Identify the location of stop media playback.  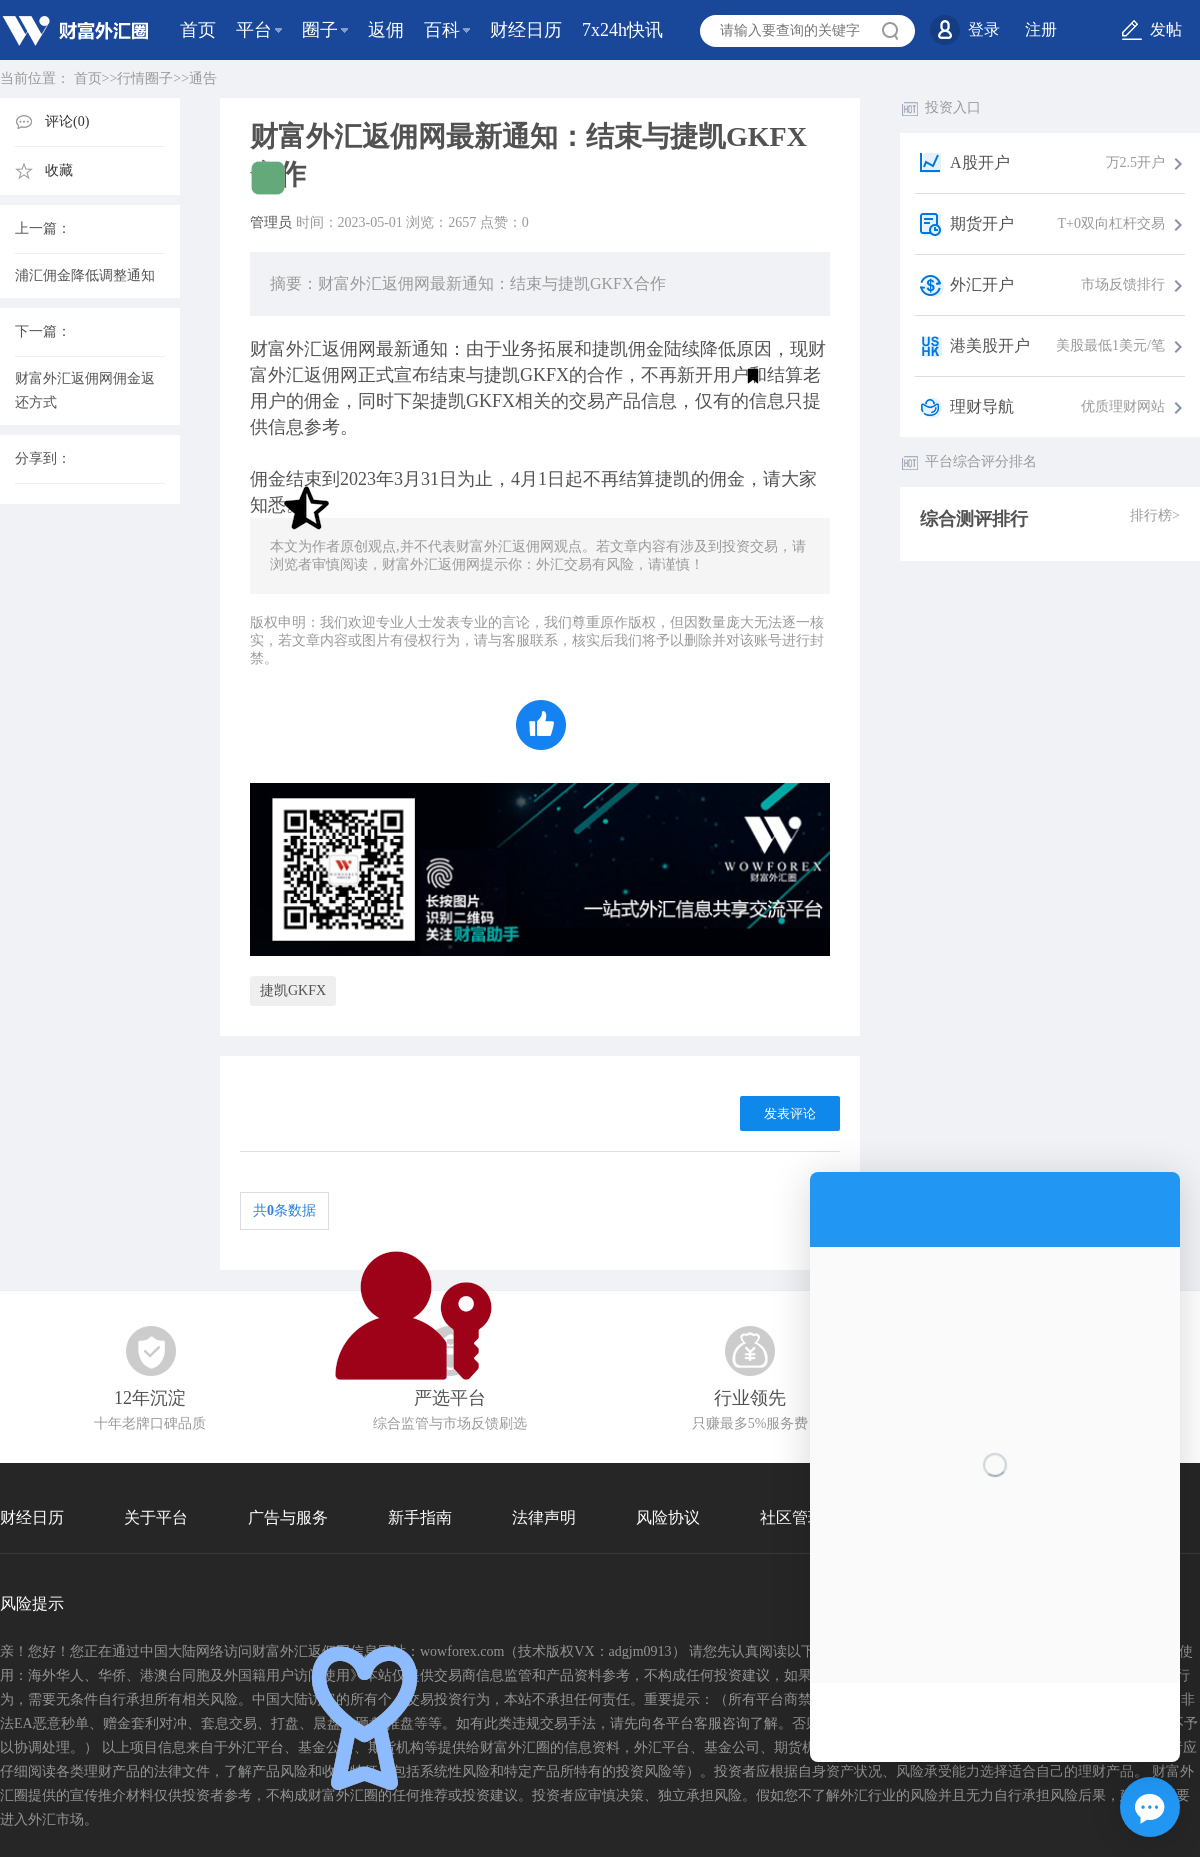
(268, 178).